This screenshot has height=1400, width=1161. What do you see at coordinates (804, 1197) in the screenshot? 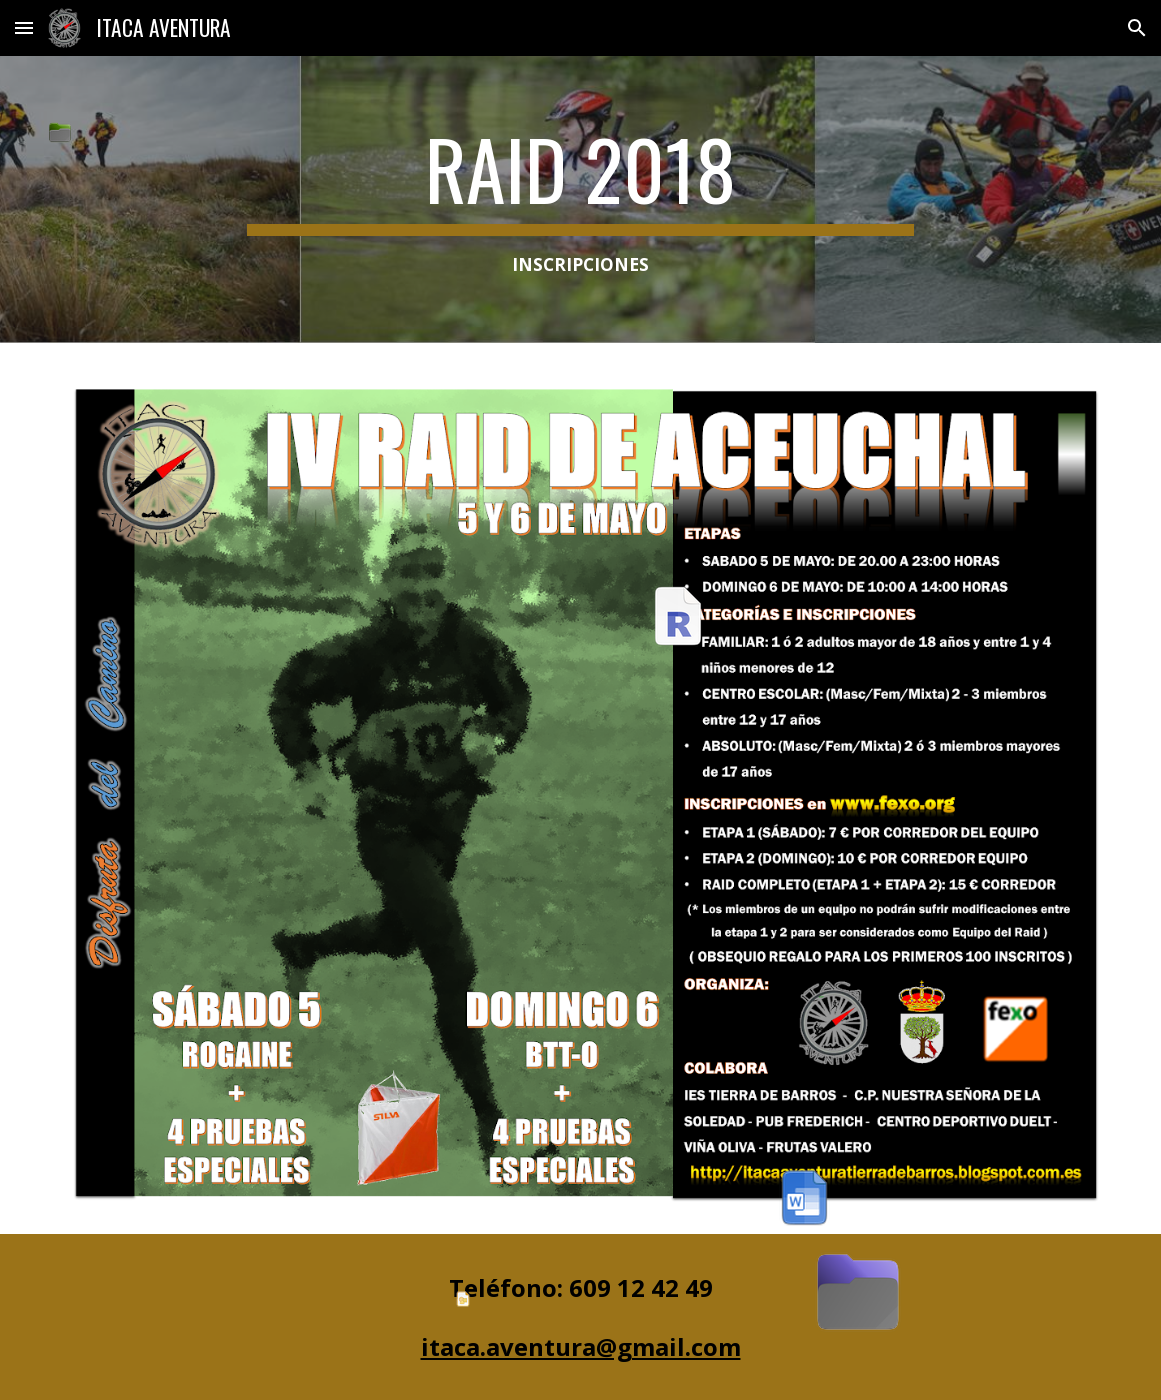
I see `a microsoft word document file` at bounding box center [804, 1197].